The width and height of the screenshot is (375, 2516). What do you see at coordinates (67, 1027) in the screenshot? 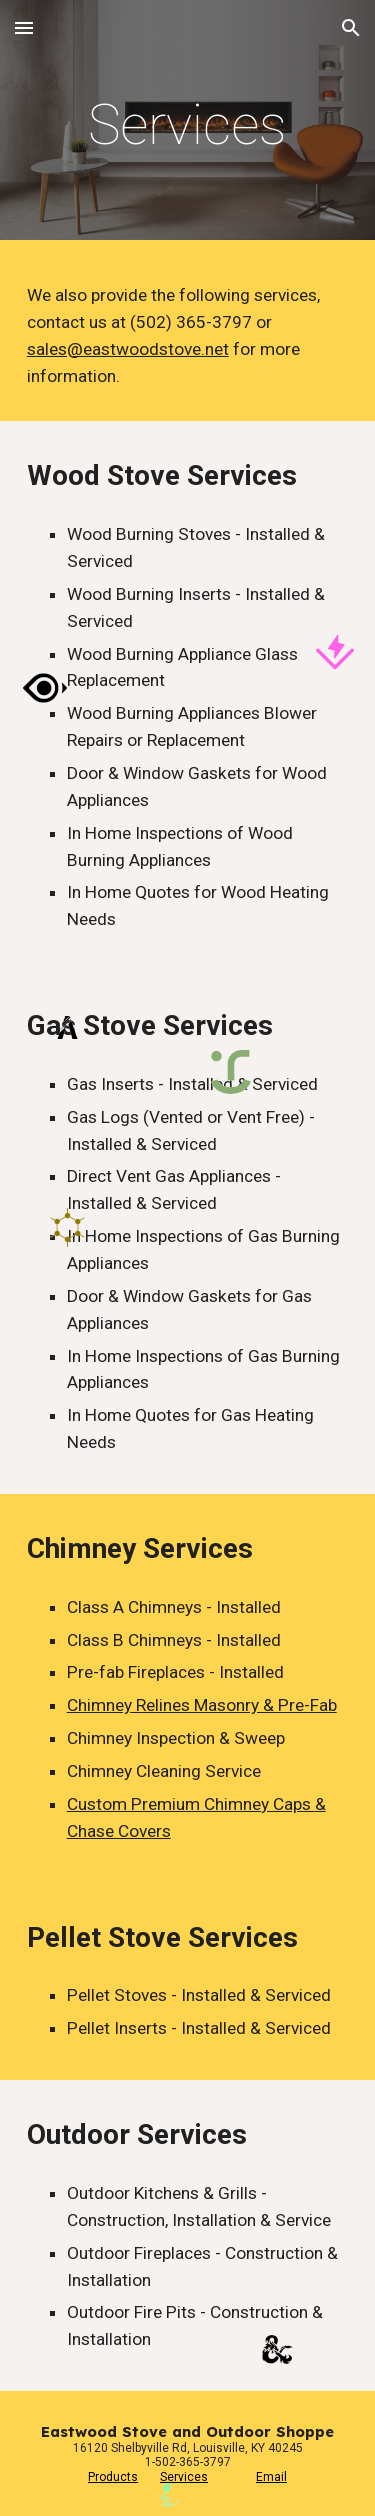
I see `open FiveM game modification client` at bounding box center [67, 1027].